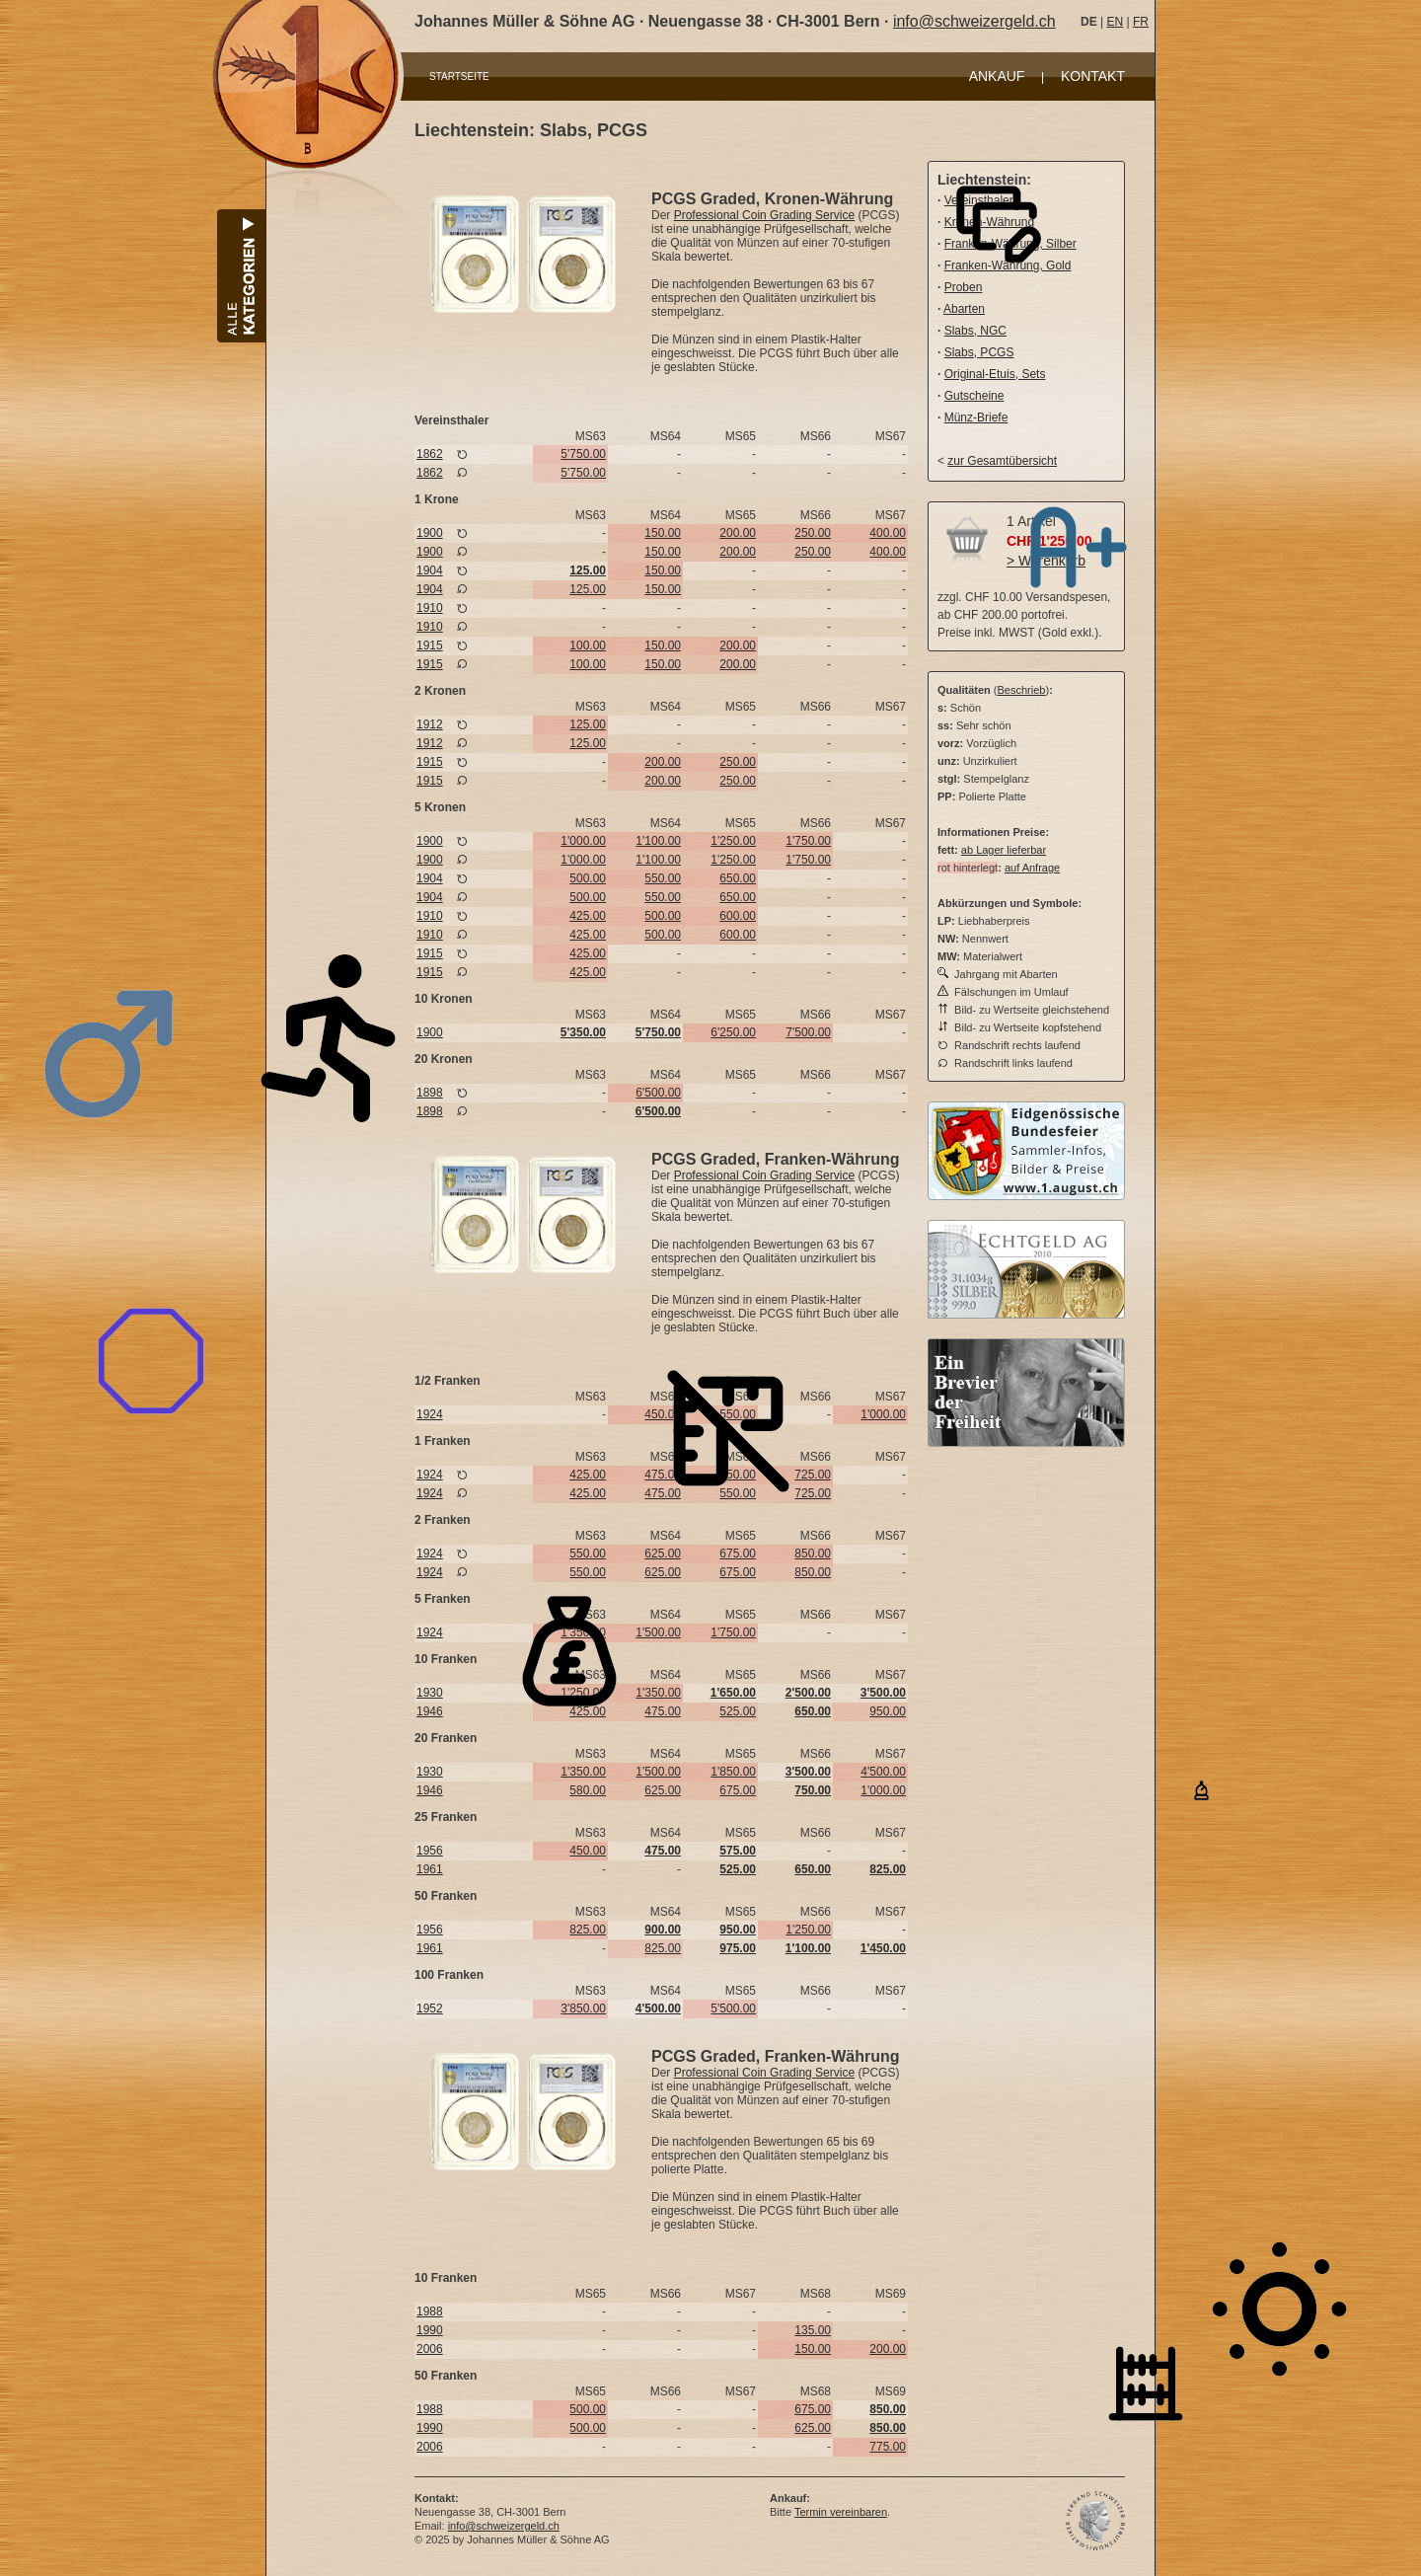  Describe the element at coordinates (151, 1361) in the screenshot. I see `indicates a stop or warning state` at that location.